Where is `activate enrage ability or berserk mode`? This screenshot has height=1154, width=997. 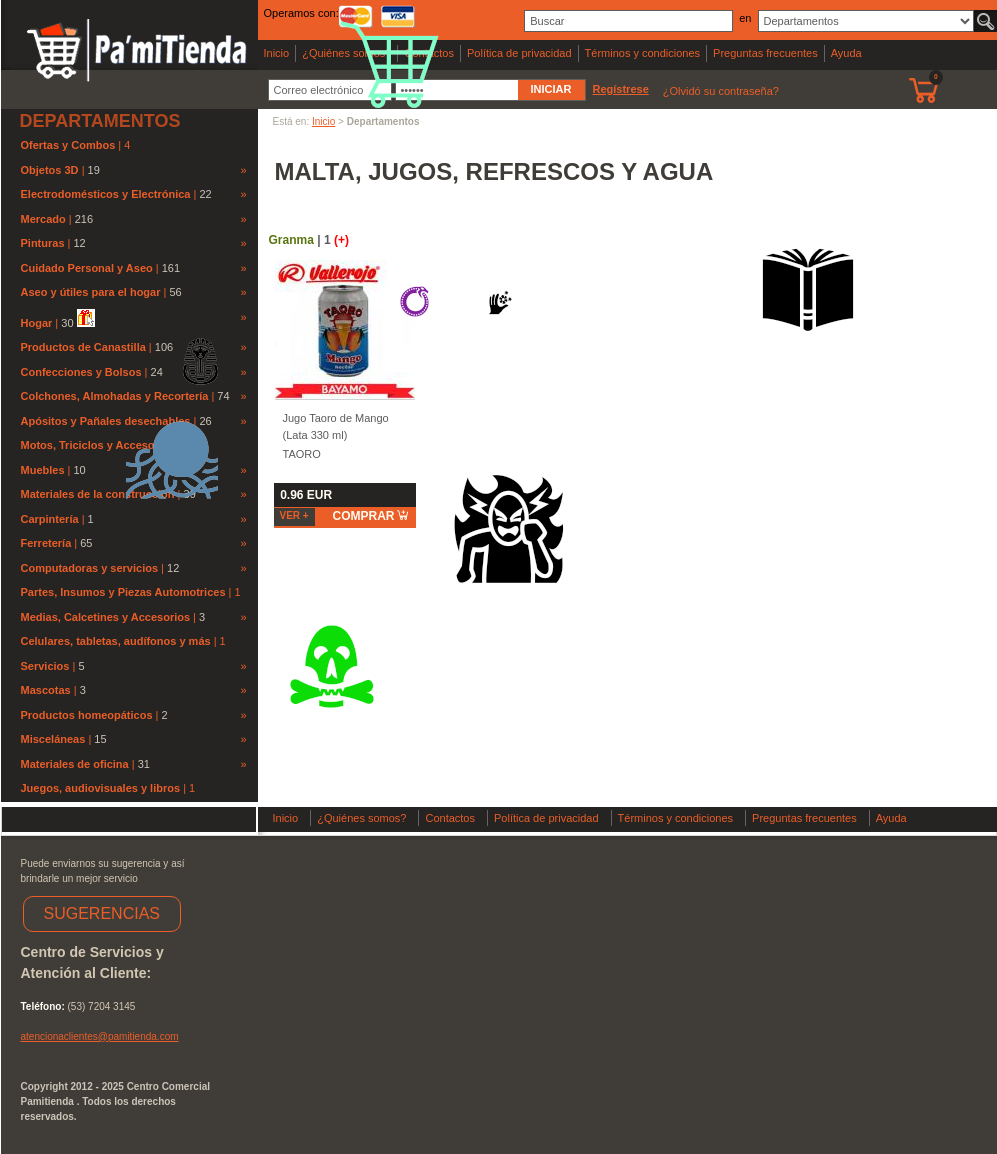
activate enrage ability or berserk mode is located at coordinates (508, 528).